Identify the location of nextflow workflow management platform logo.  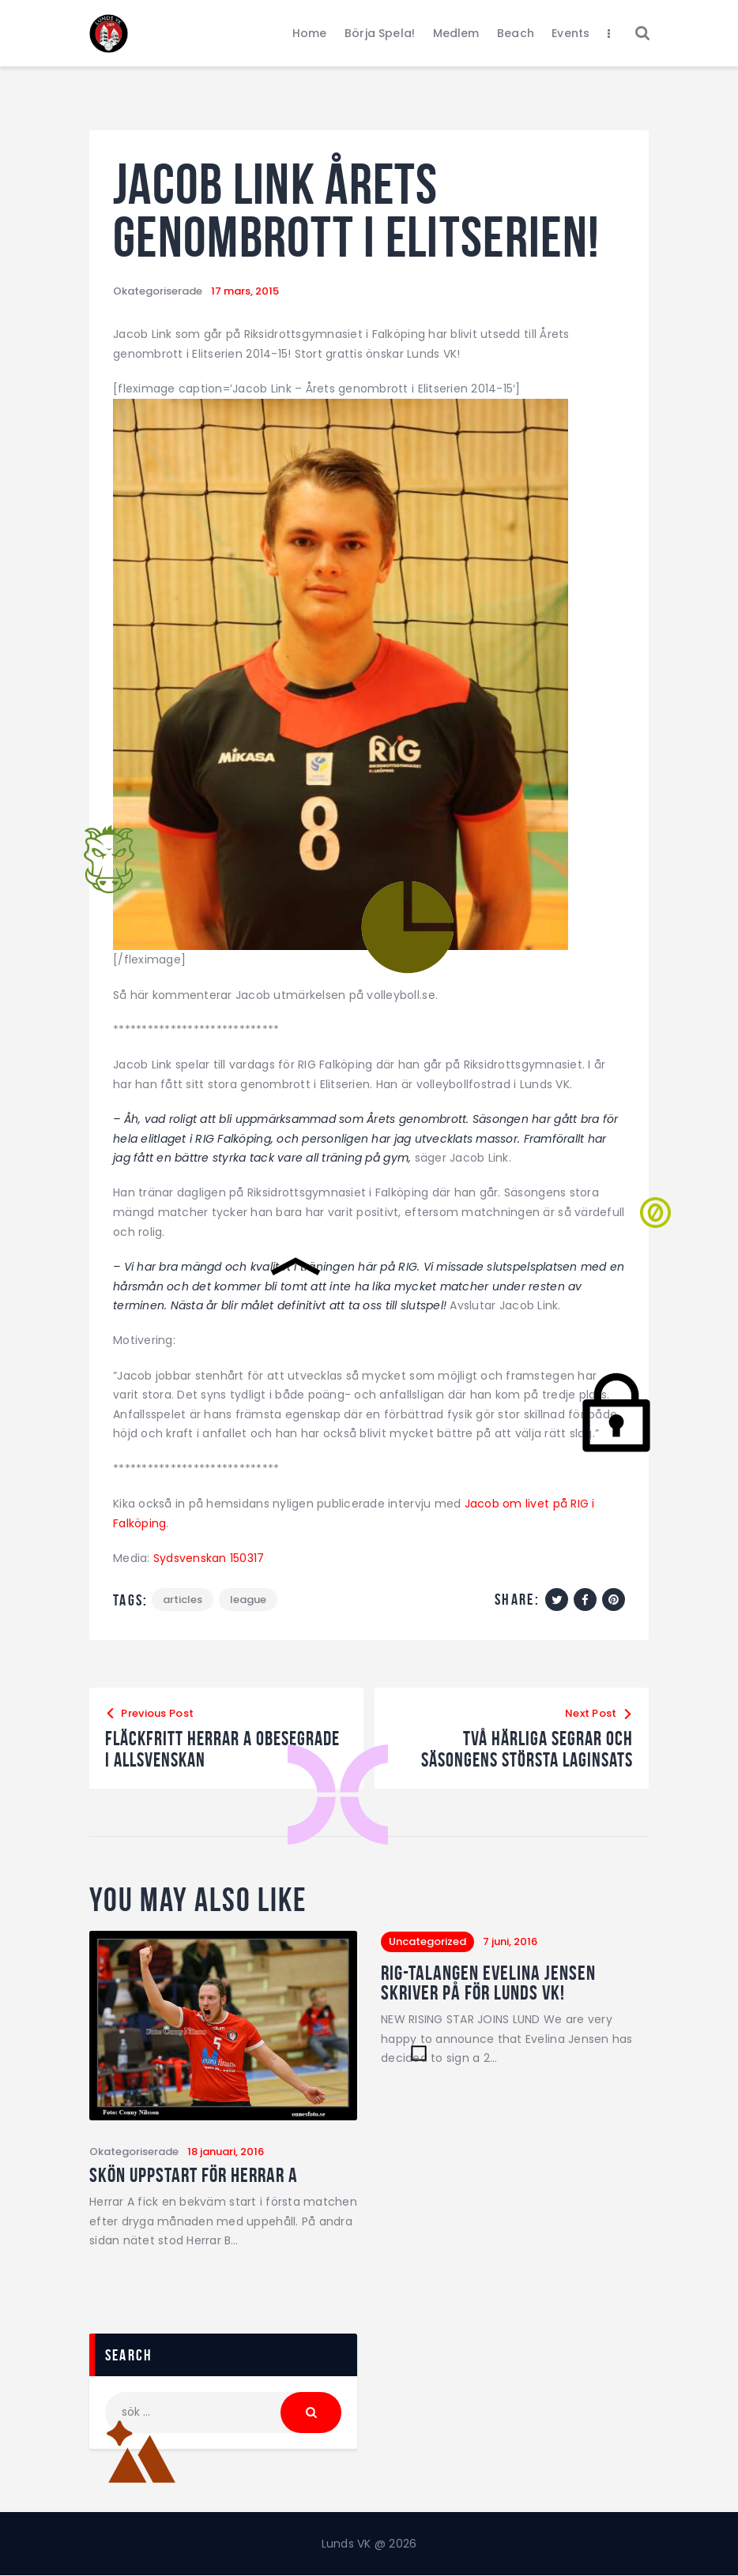
(337, 1794).